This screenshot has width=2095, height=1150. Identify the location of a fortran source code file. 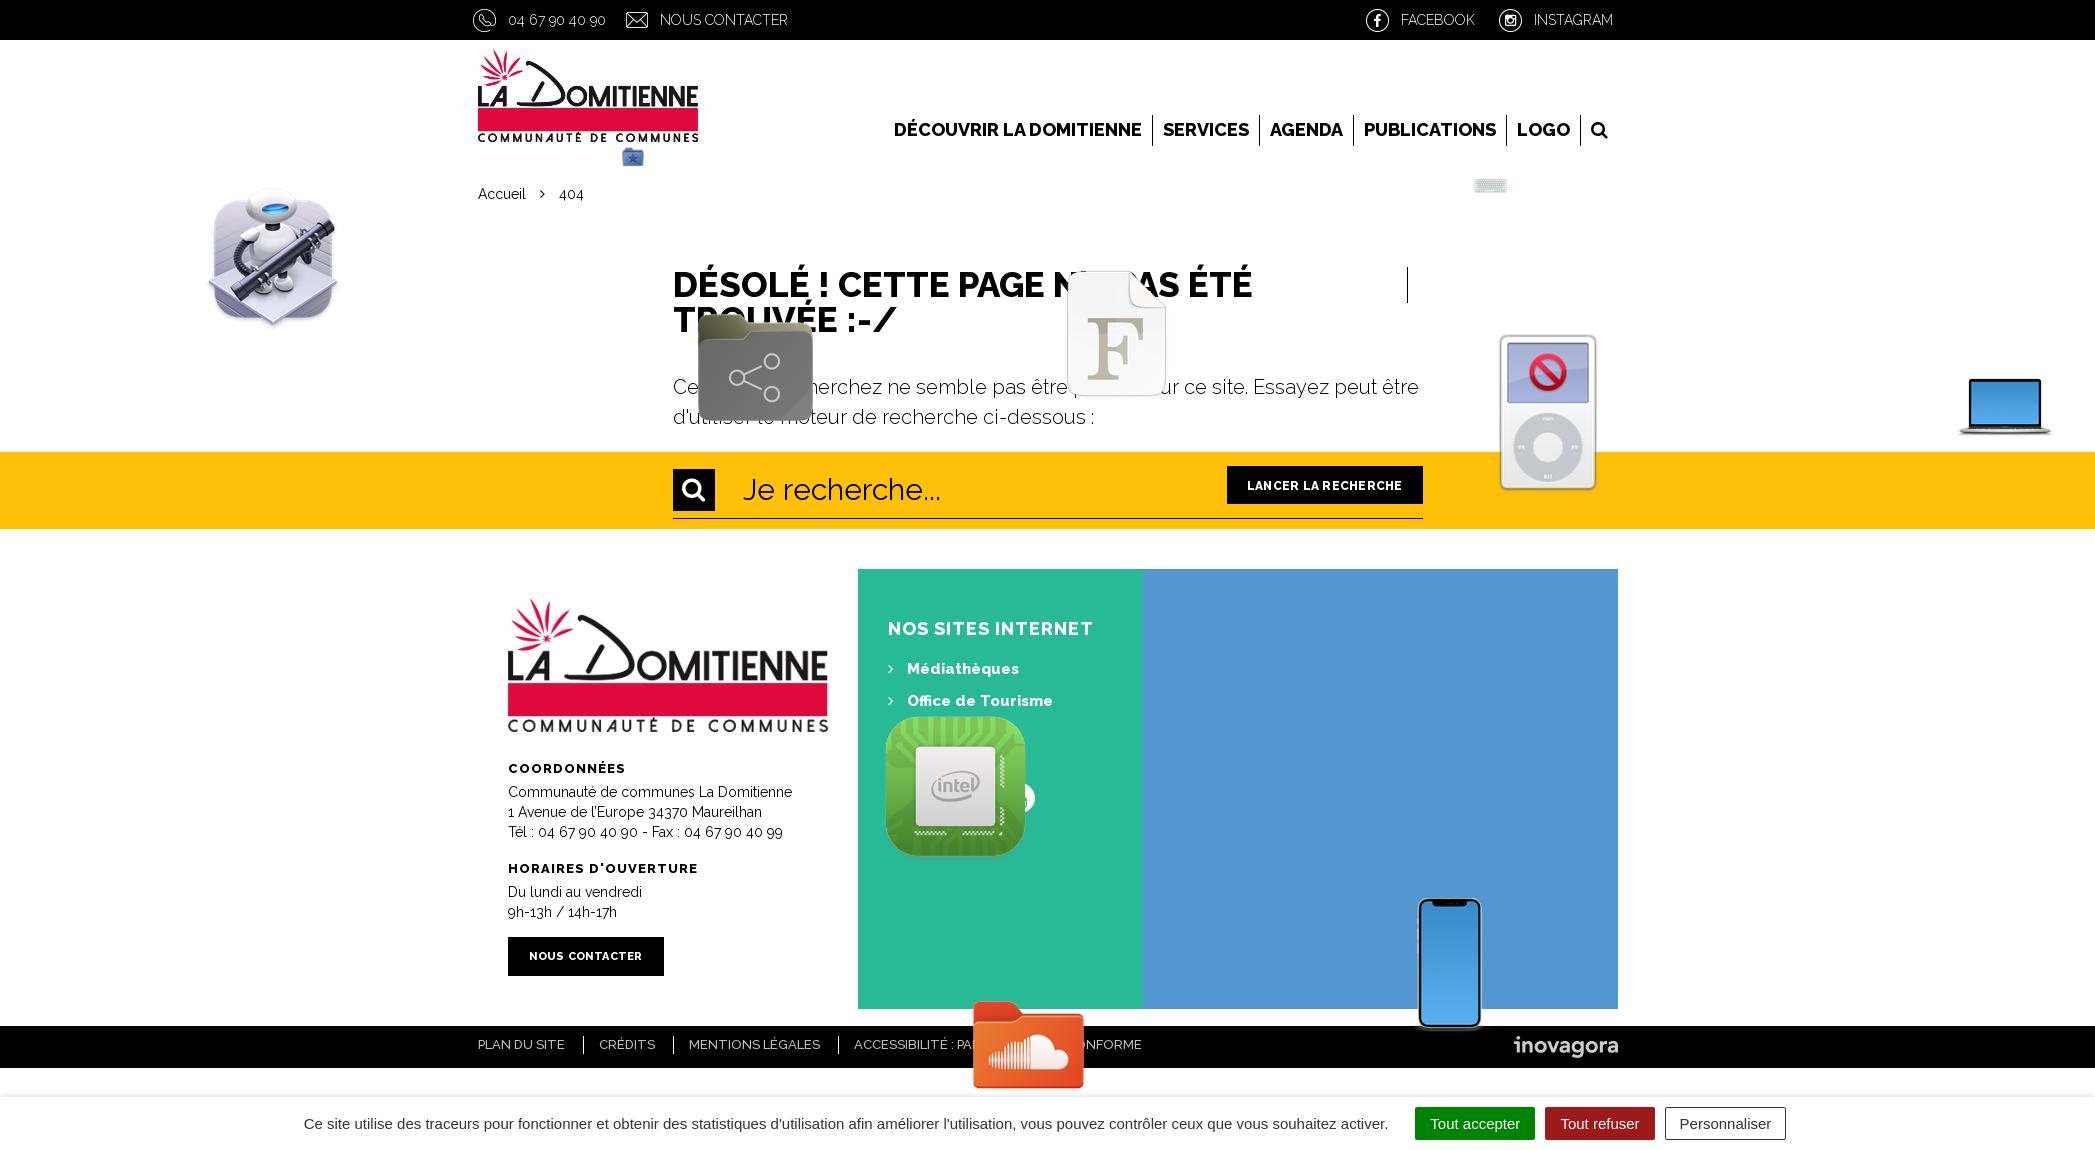
(1116, 333).